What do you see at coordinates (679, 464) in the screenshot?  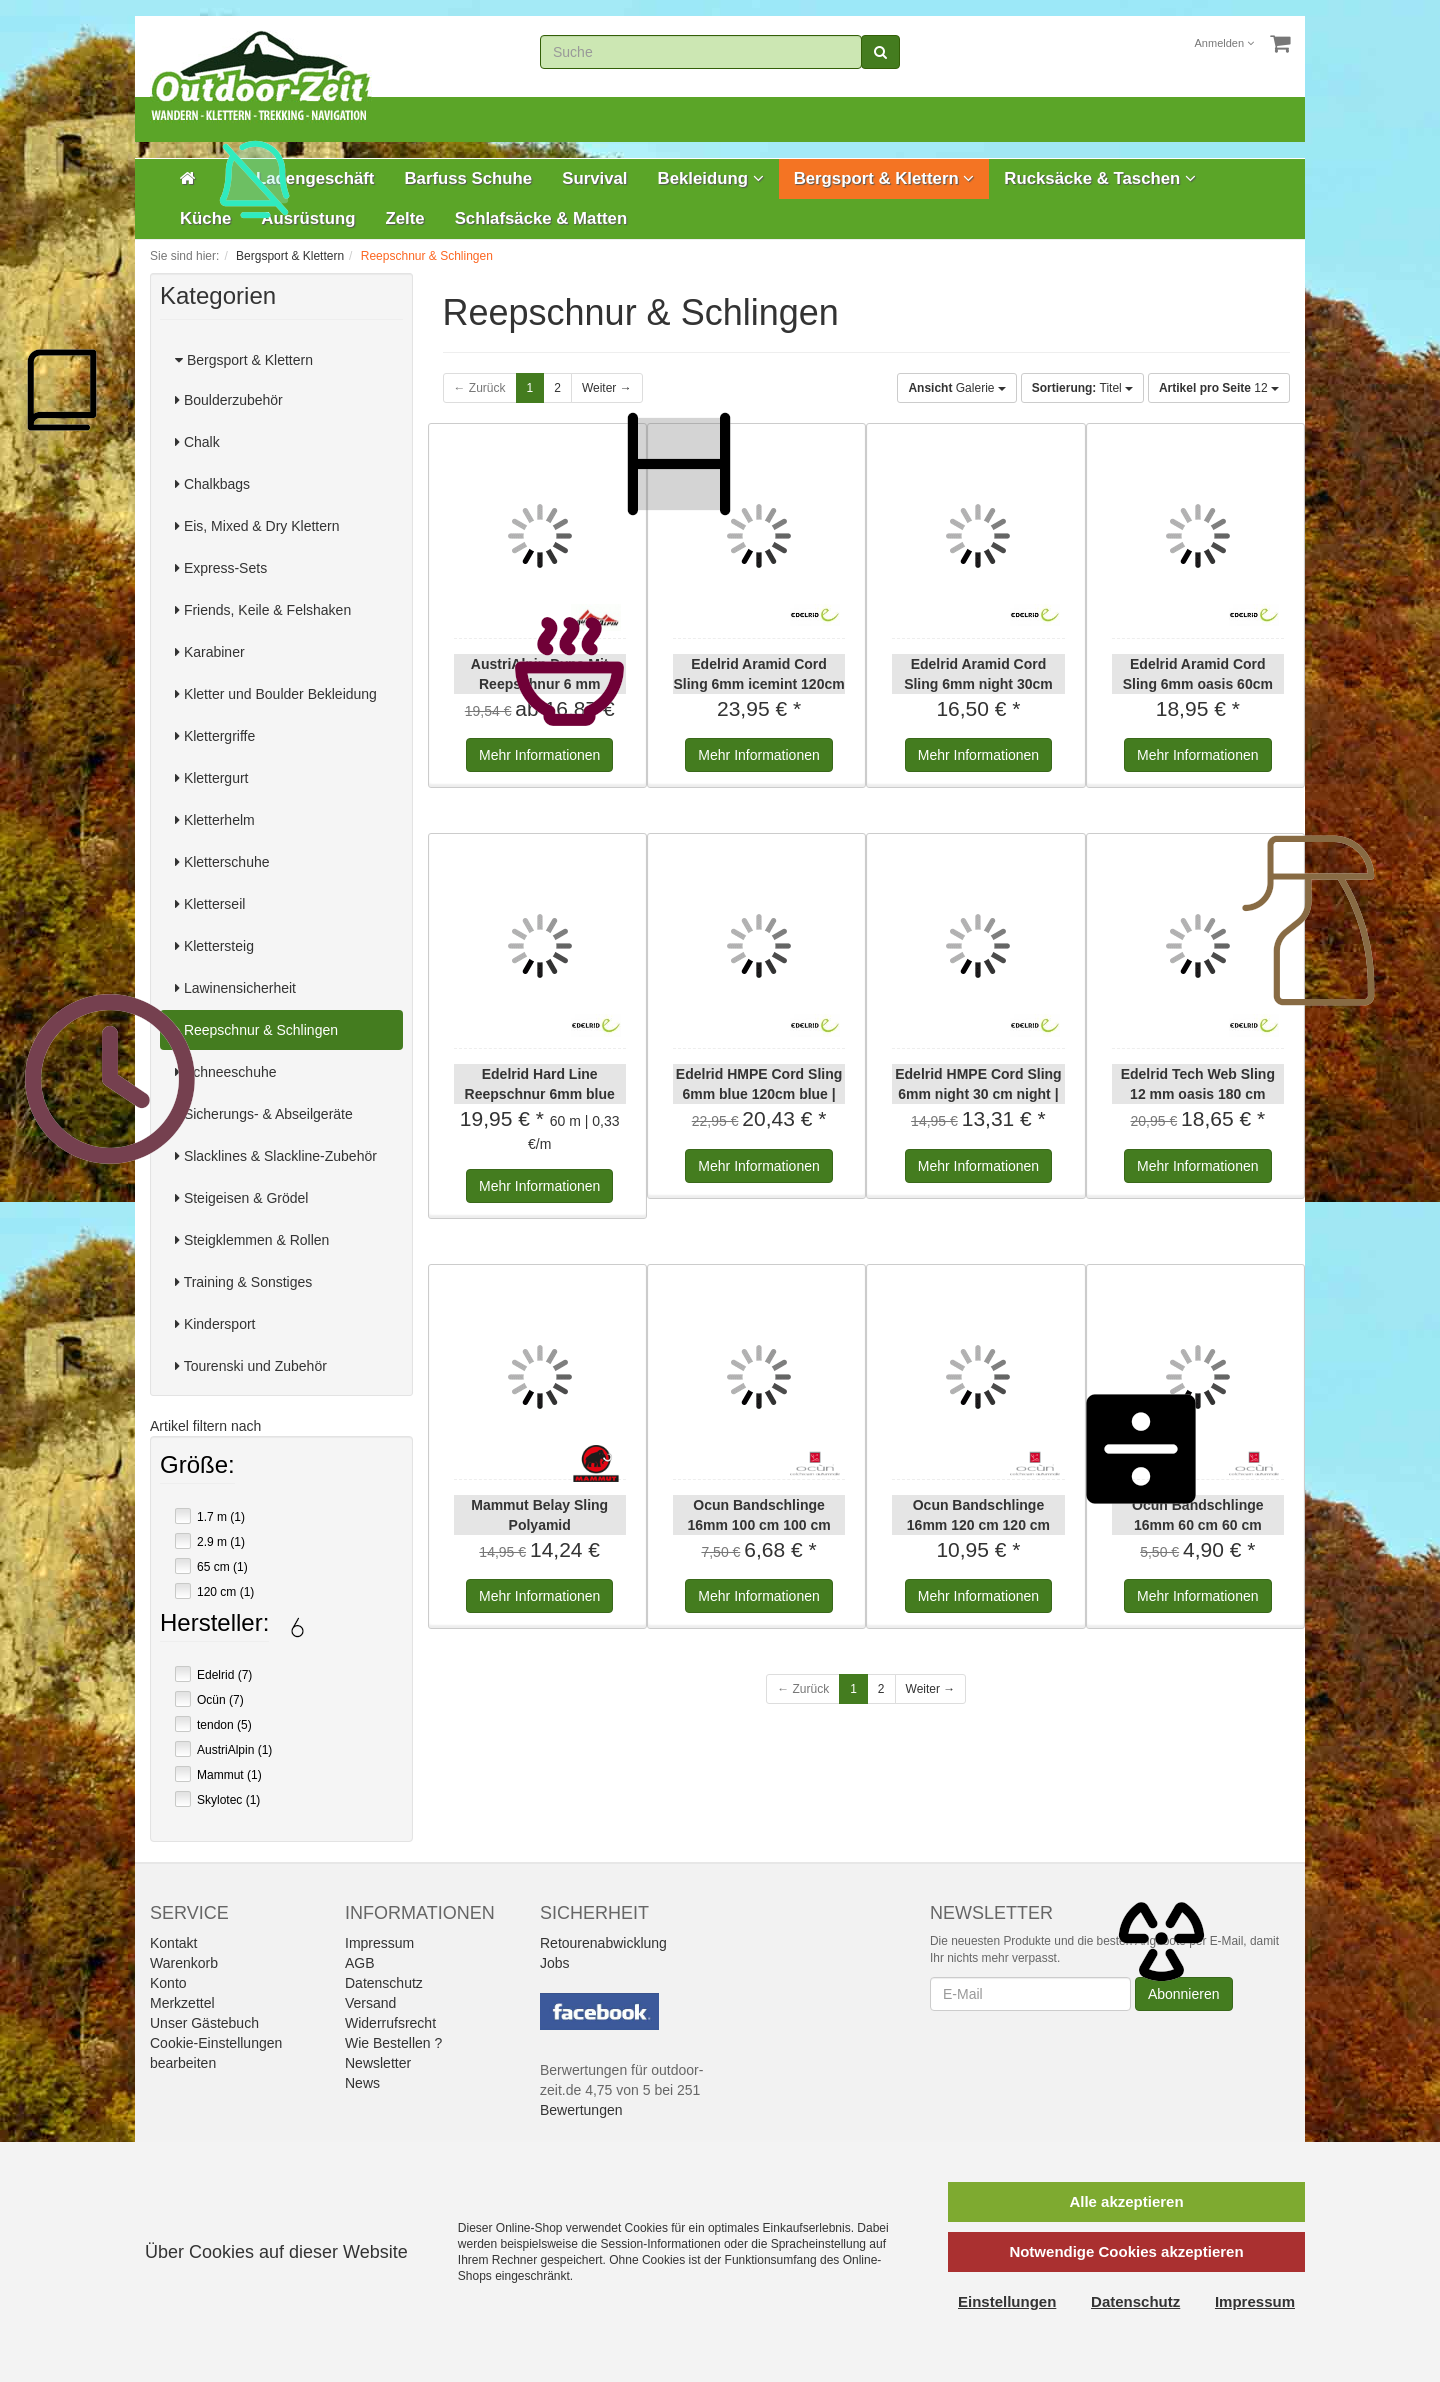 I see `format text as a heading` at bounding box center [679, 464].